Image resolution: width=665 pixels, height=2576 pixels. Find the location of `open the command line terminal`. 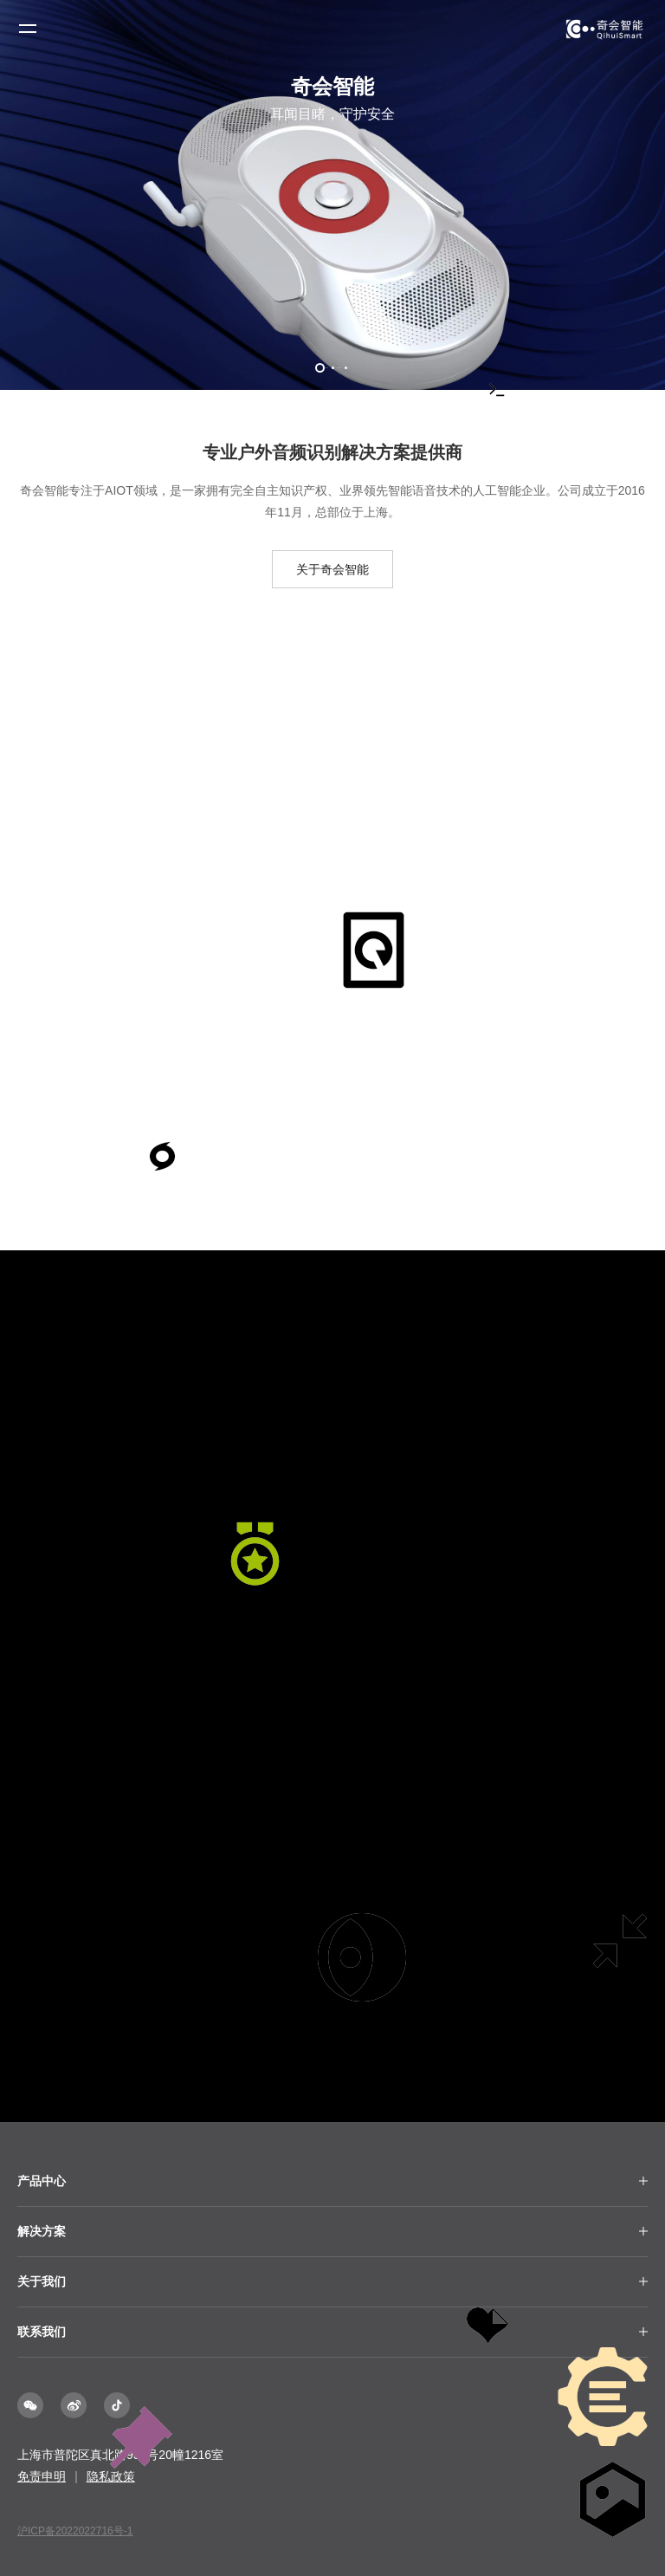

open the command line terminal is located at coordinates (497, 389).